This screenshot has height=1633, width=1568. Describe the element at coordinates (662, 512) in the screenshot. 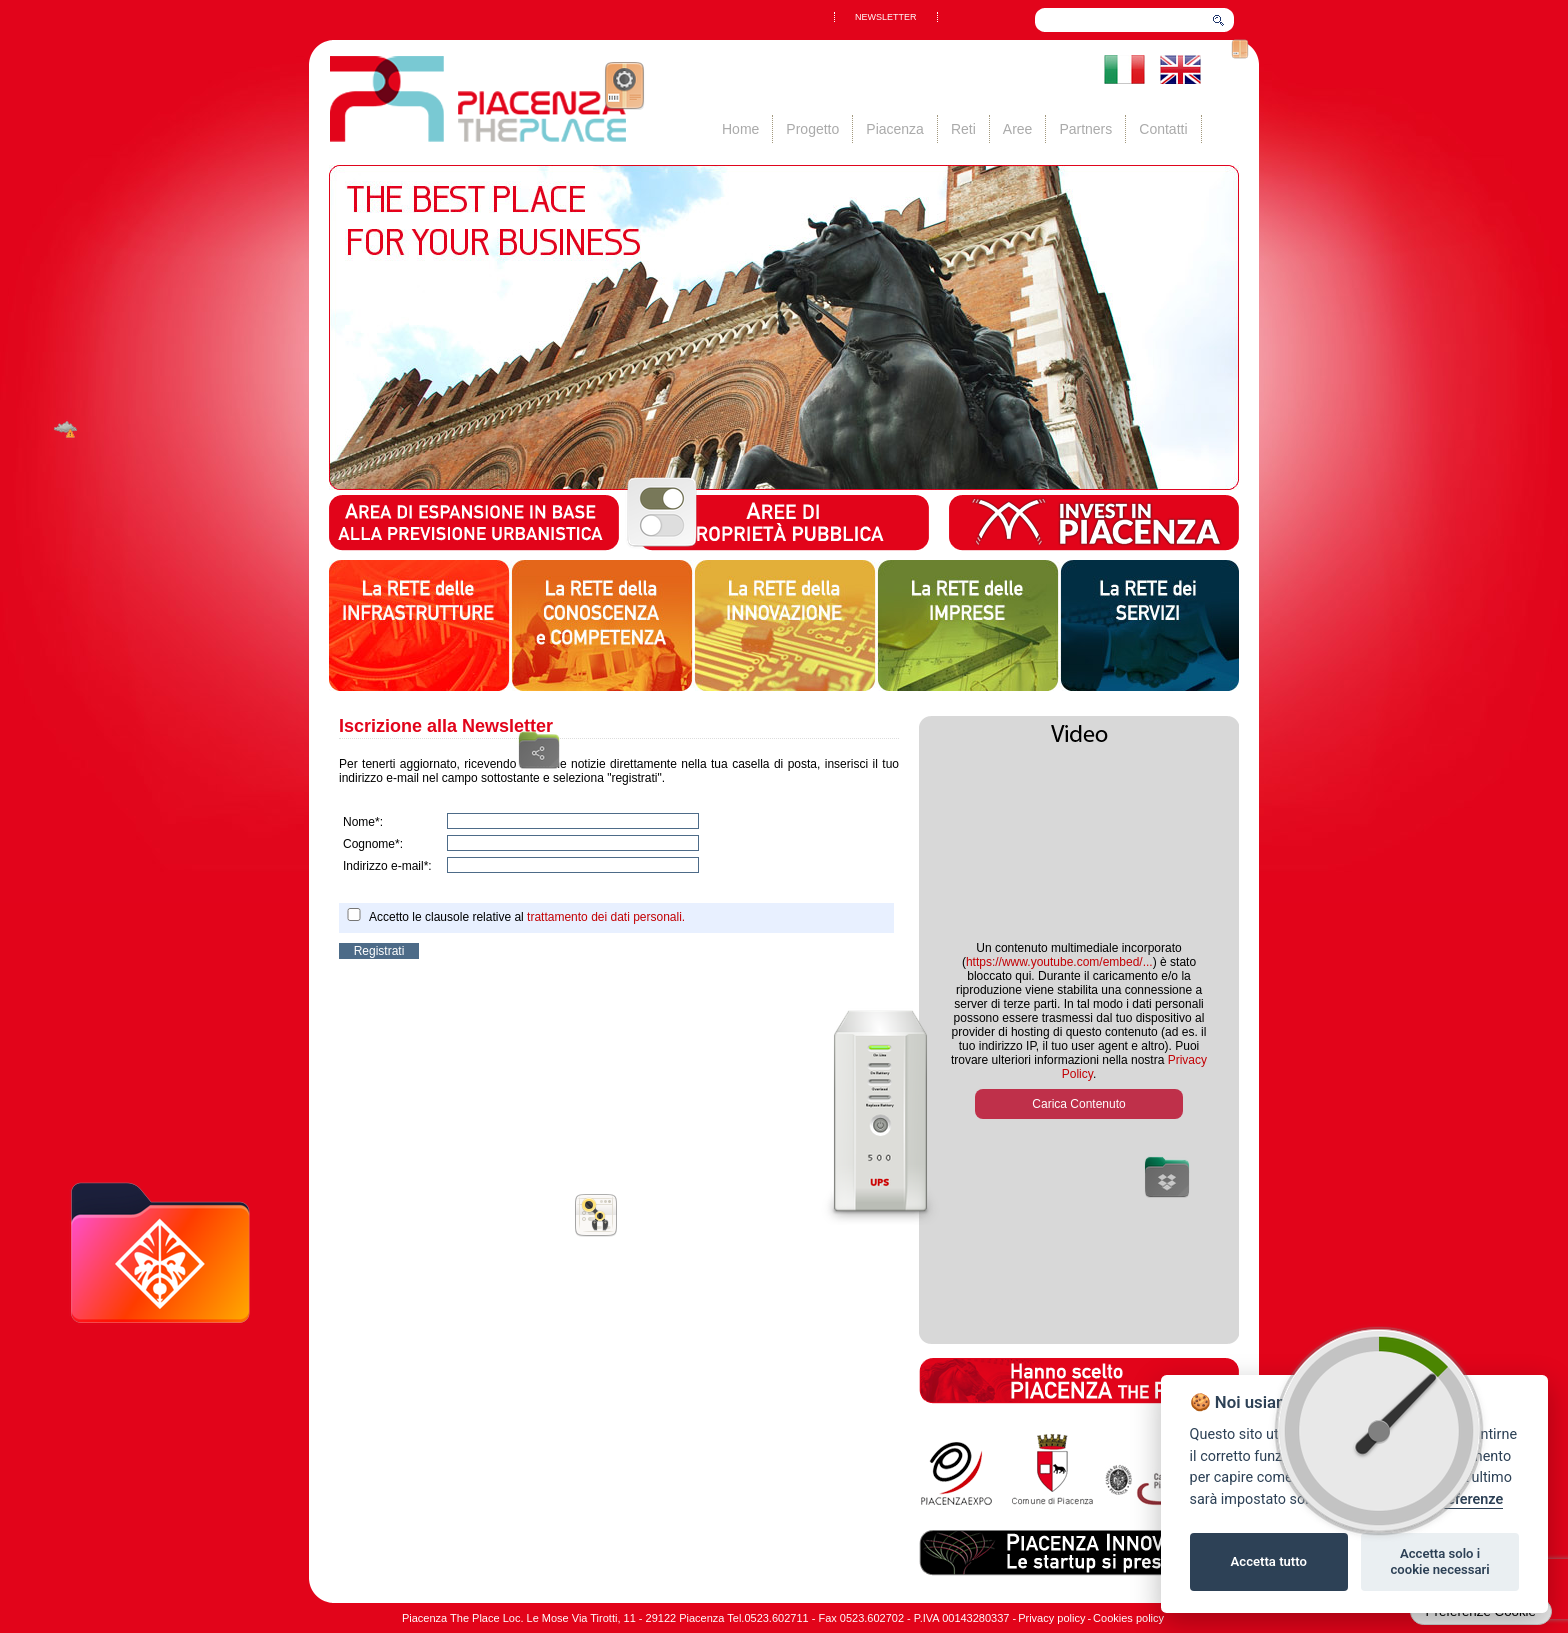

I see `open unity tweak tool to customize desktop settings` at that location.